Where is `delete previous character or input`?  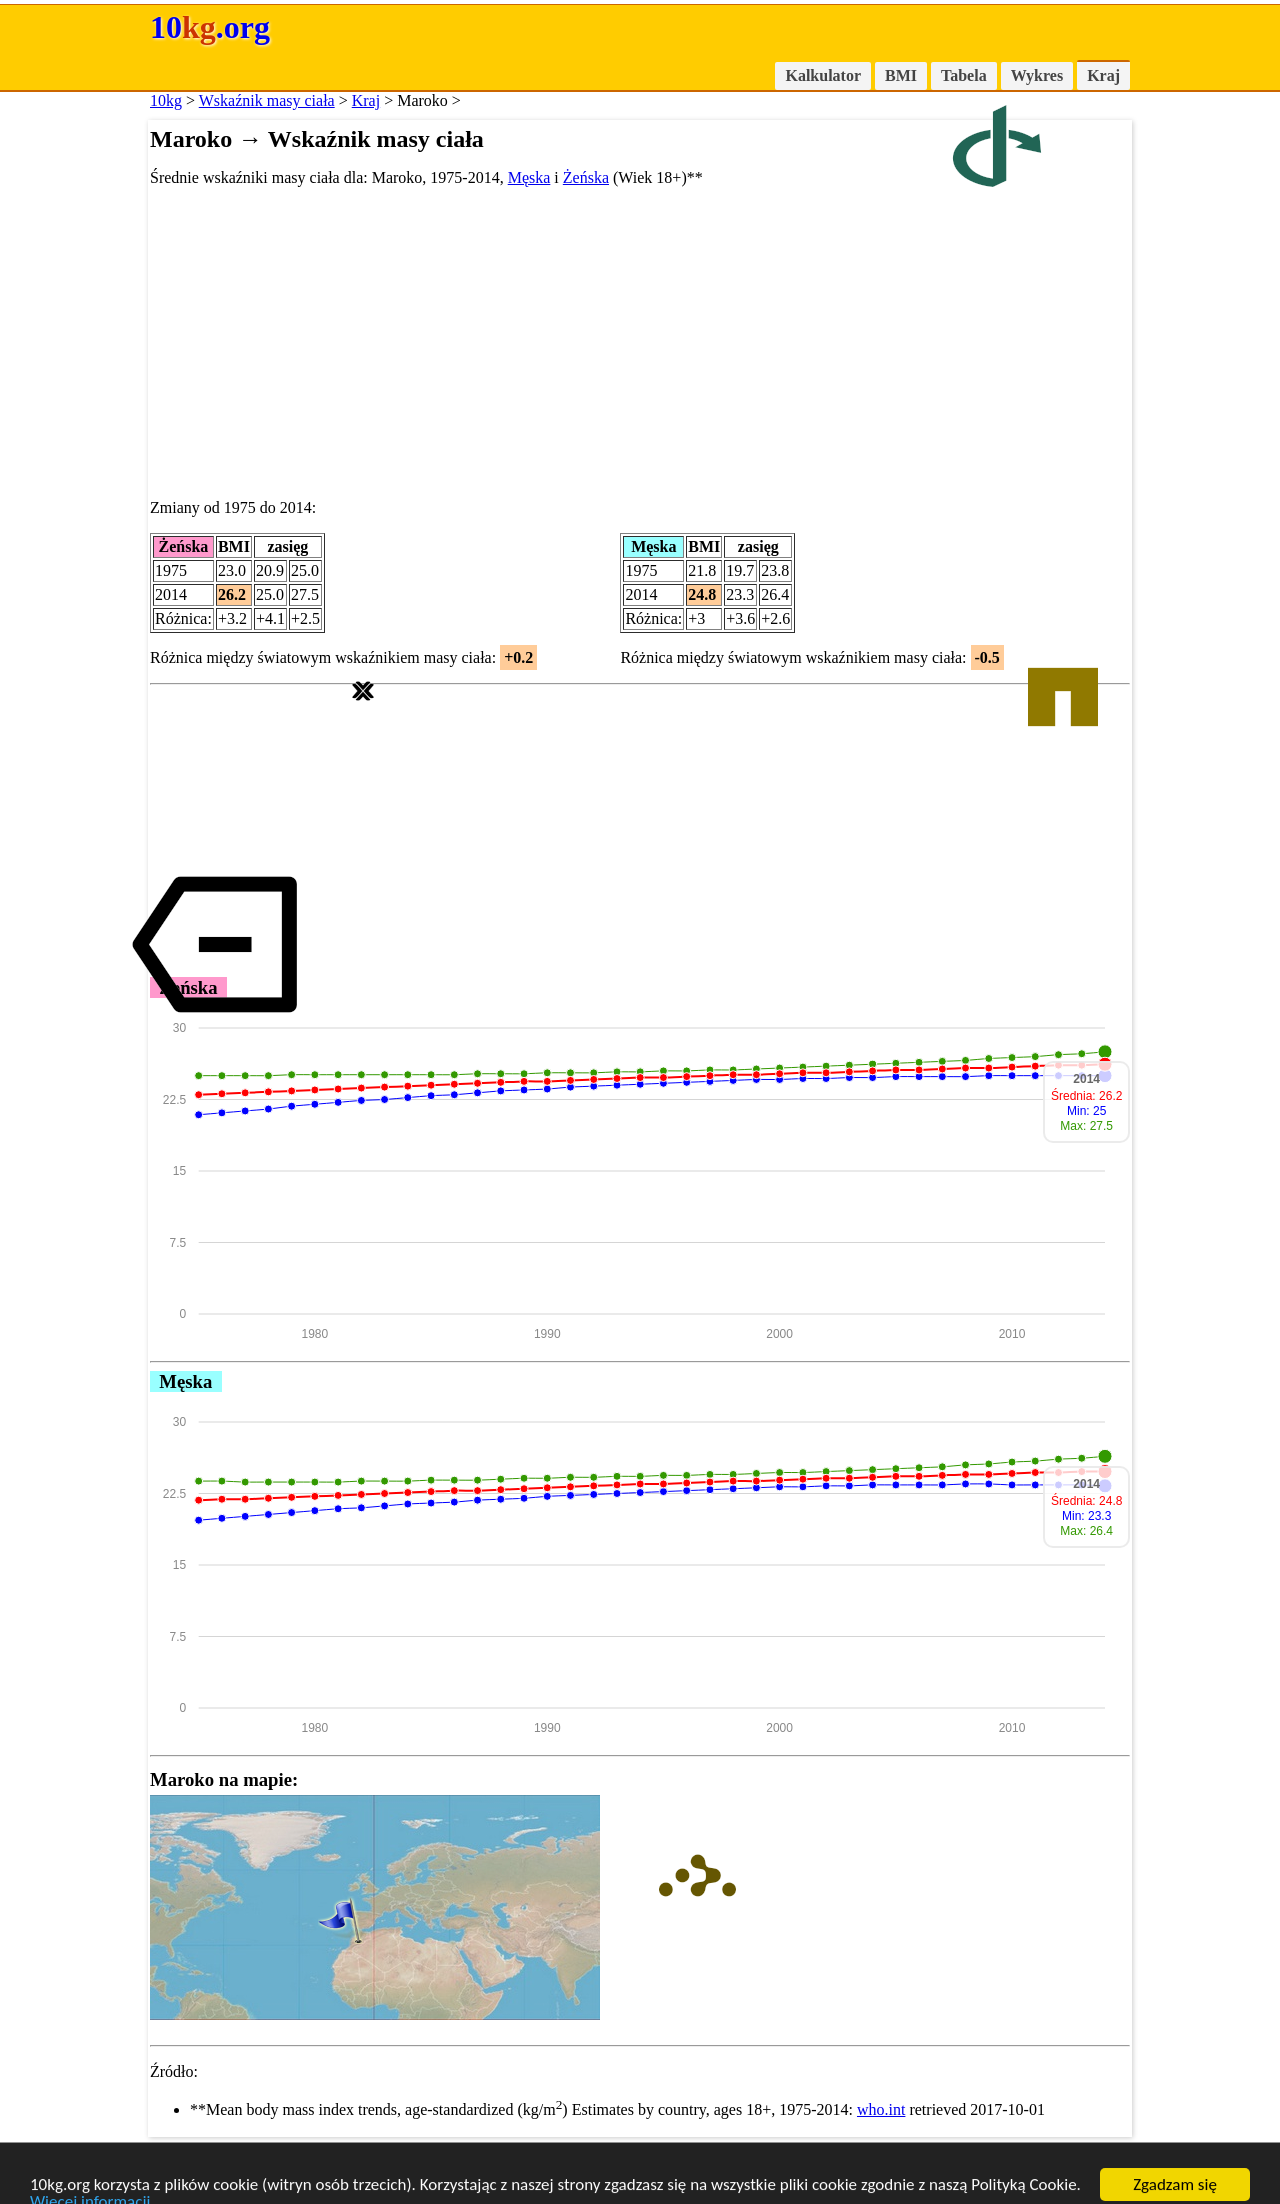
delete previous character or input is located at coordinates (221, 944).